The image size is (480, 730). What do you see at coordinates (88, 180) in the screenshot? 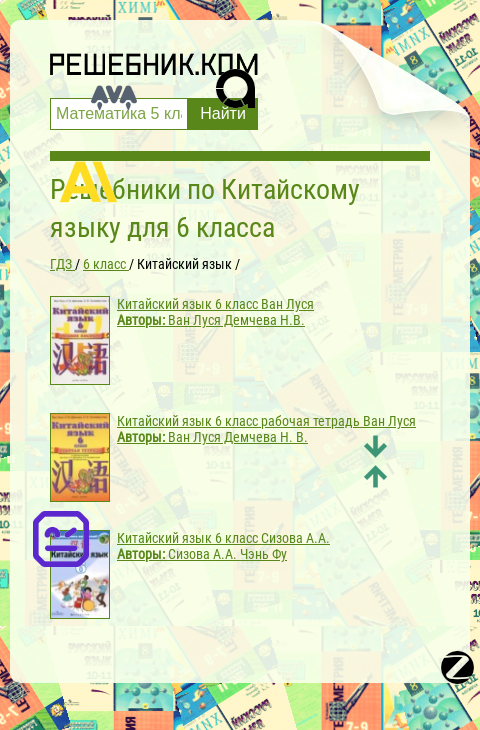
I see `Anthropic company logo` at bounding box center [88, 180].